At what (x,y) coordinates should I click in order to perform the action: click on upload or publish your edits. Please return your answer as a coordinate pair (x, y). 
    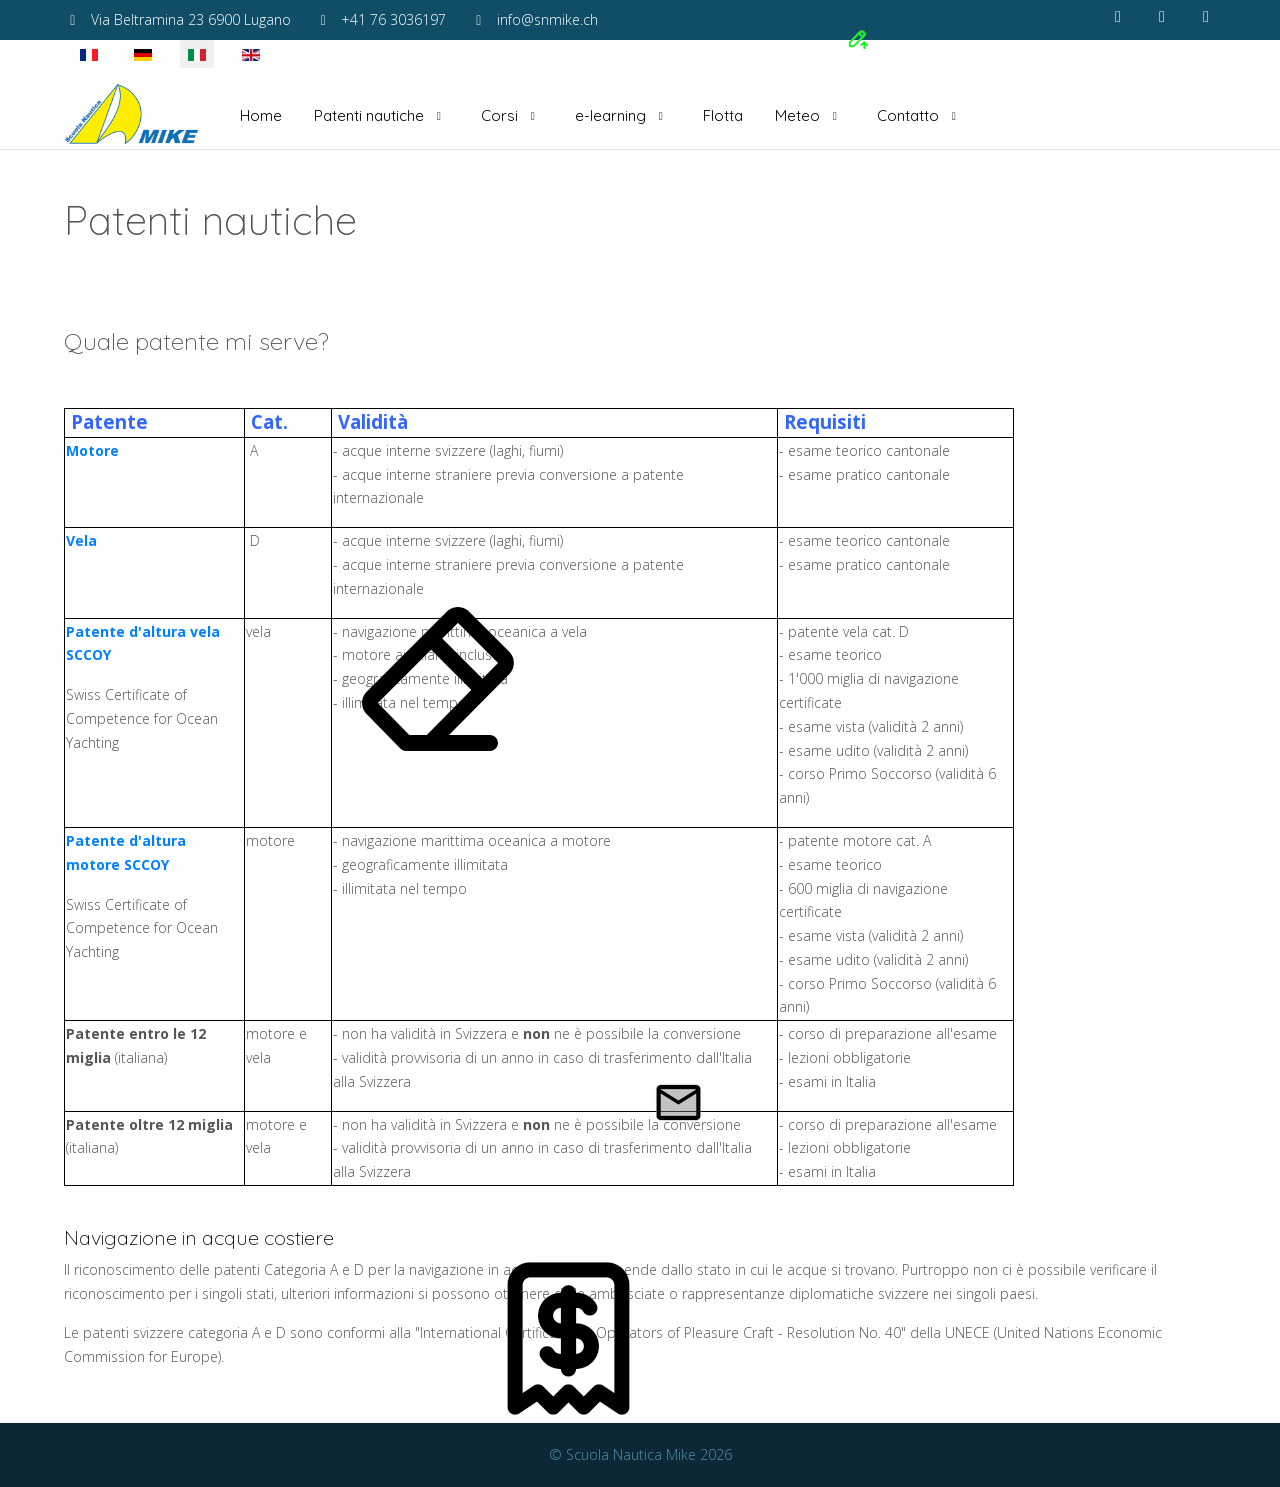
    Looking at the image, I should click on (857, 38).